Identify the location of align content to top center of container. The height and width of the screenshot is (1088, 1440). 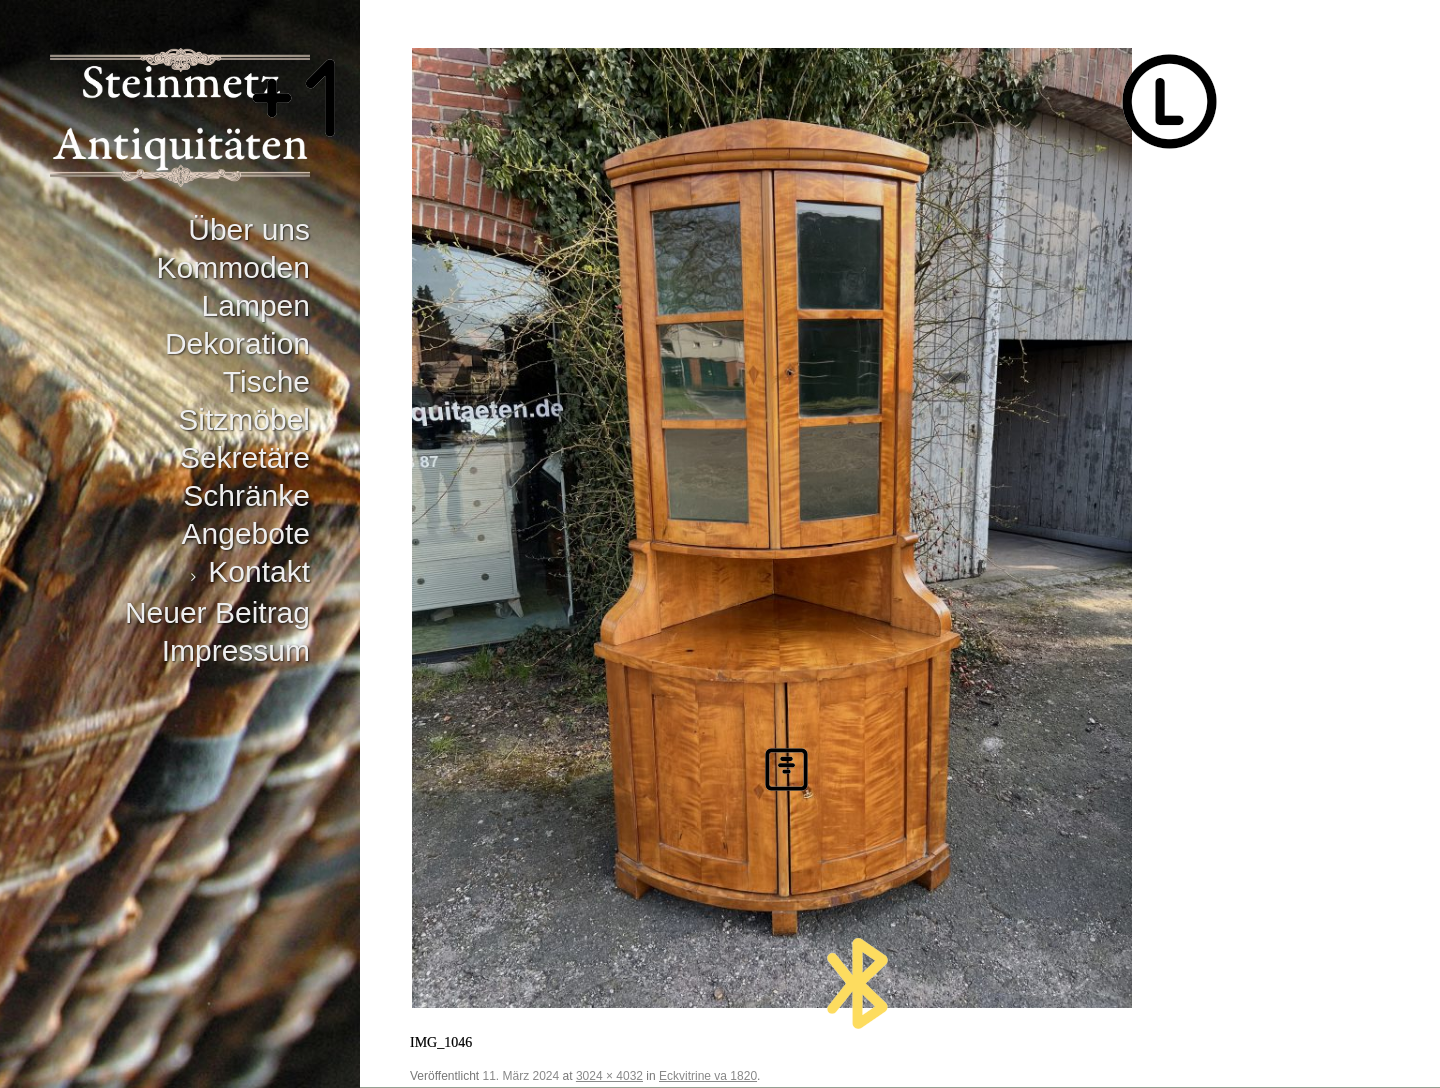
(786, 769).